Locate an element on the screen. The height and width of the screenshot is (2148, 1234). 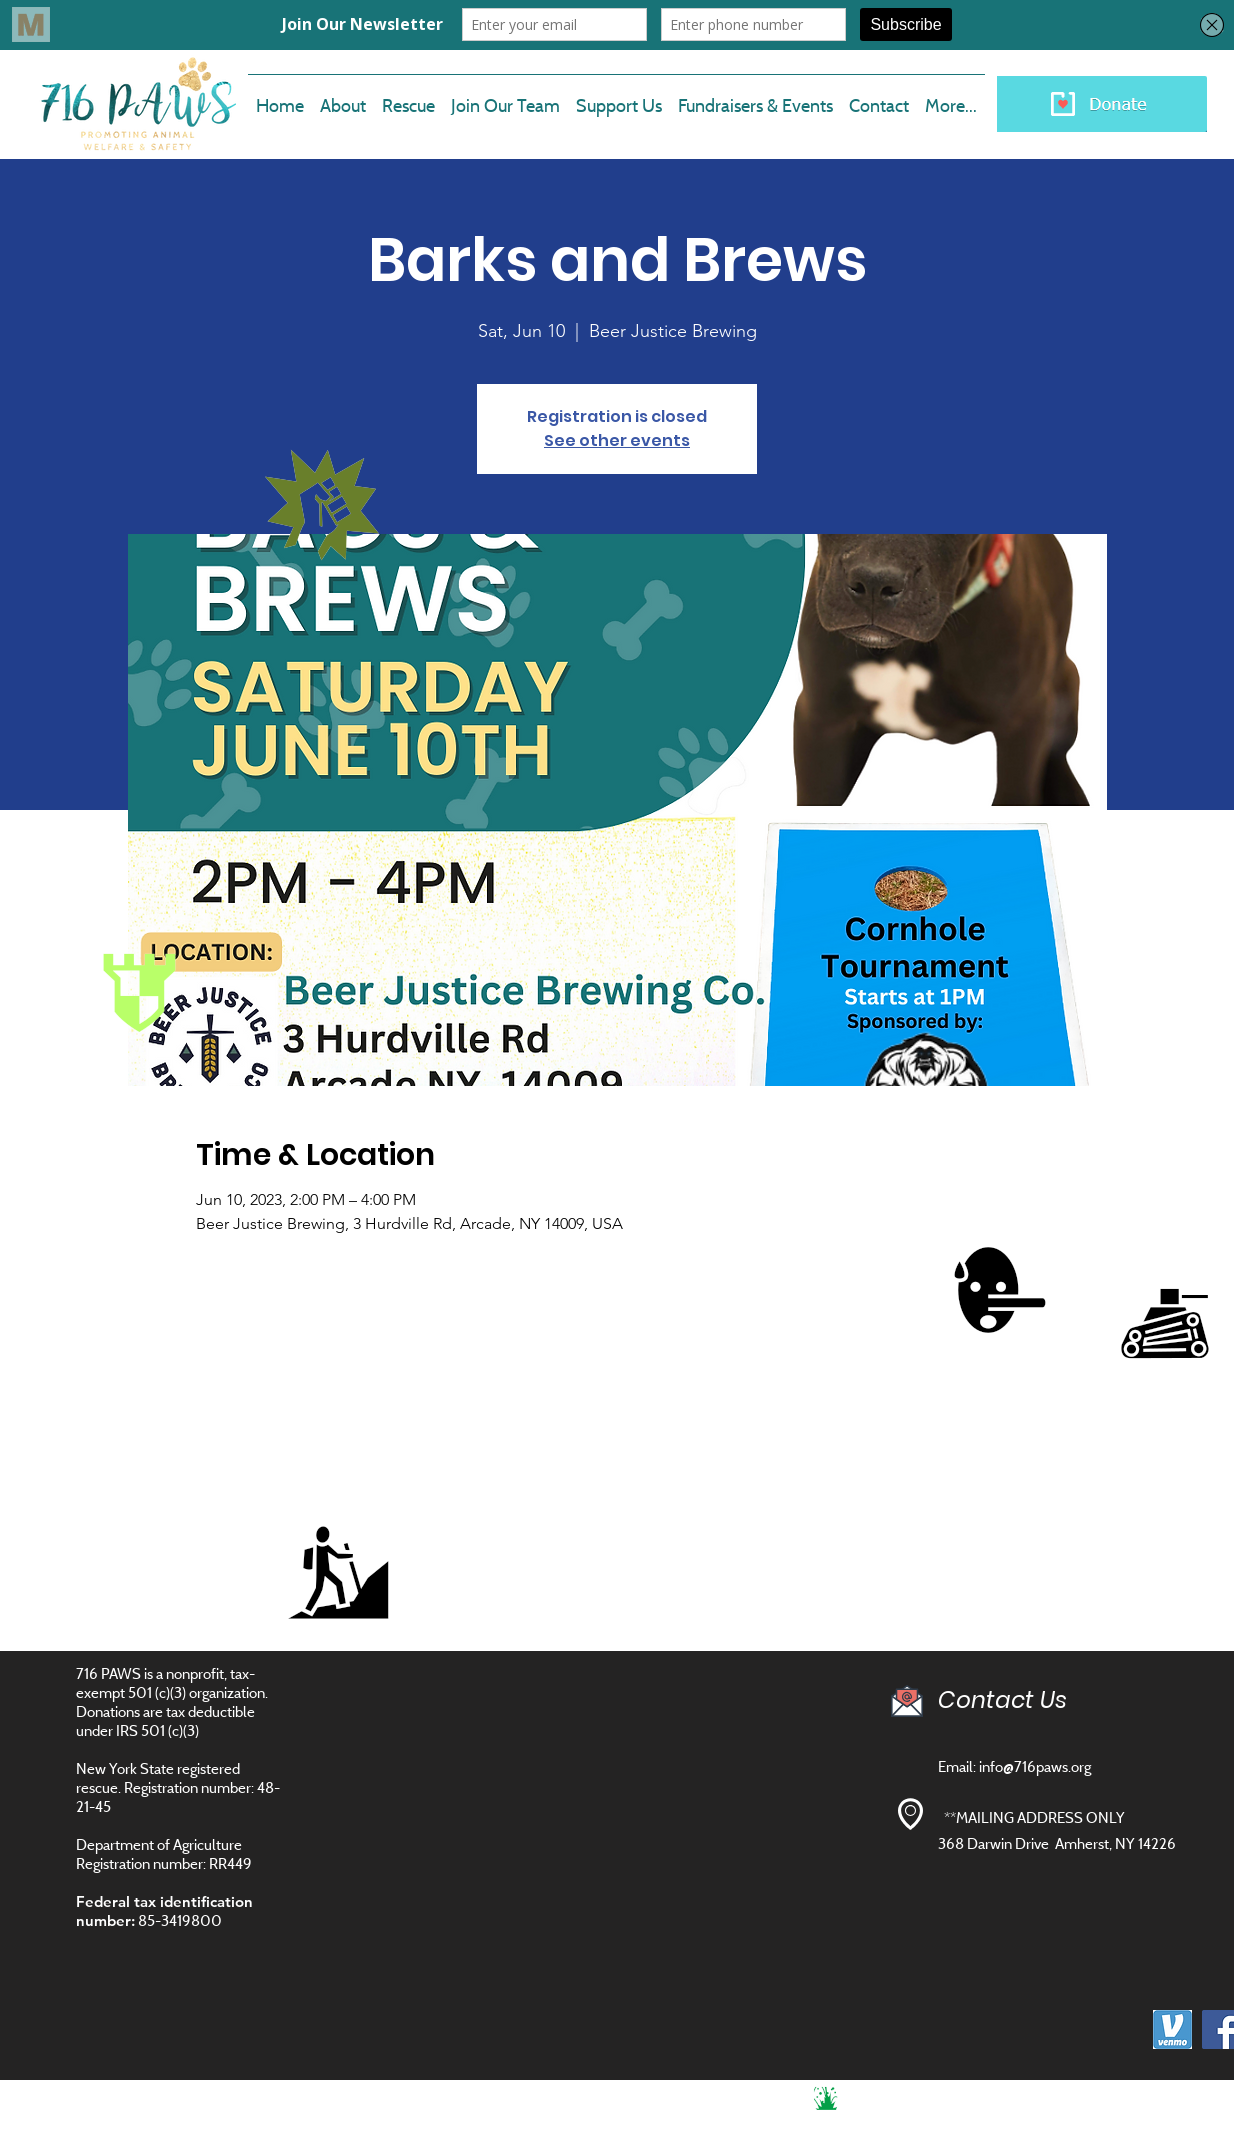
indicates volcanic activity or eruption event is located at coordinates (825, 2098).